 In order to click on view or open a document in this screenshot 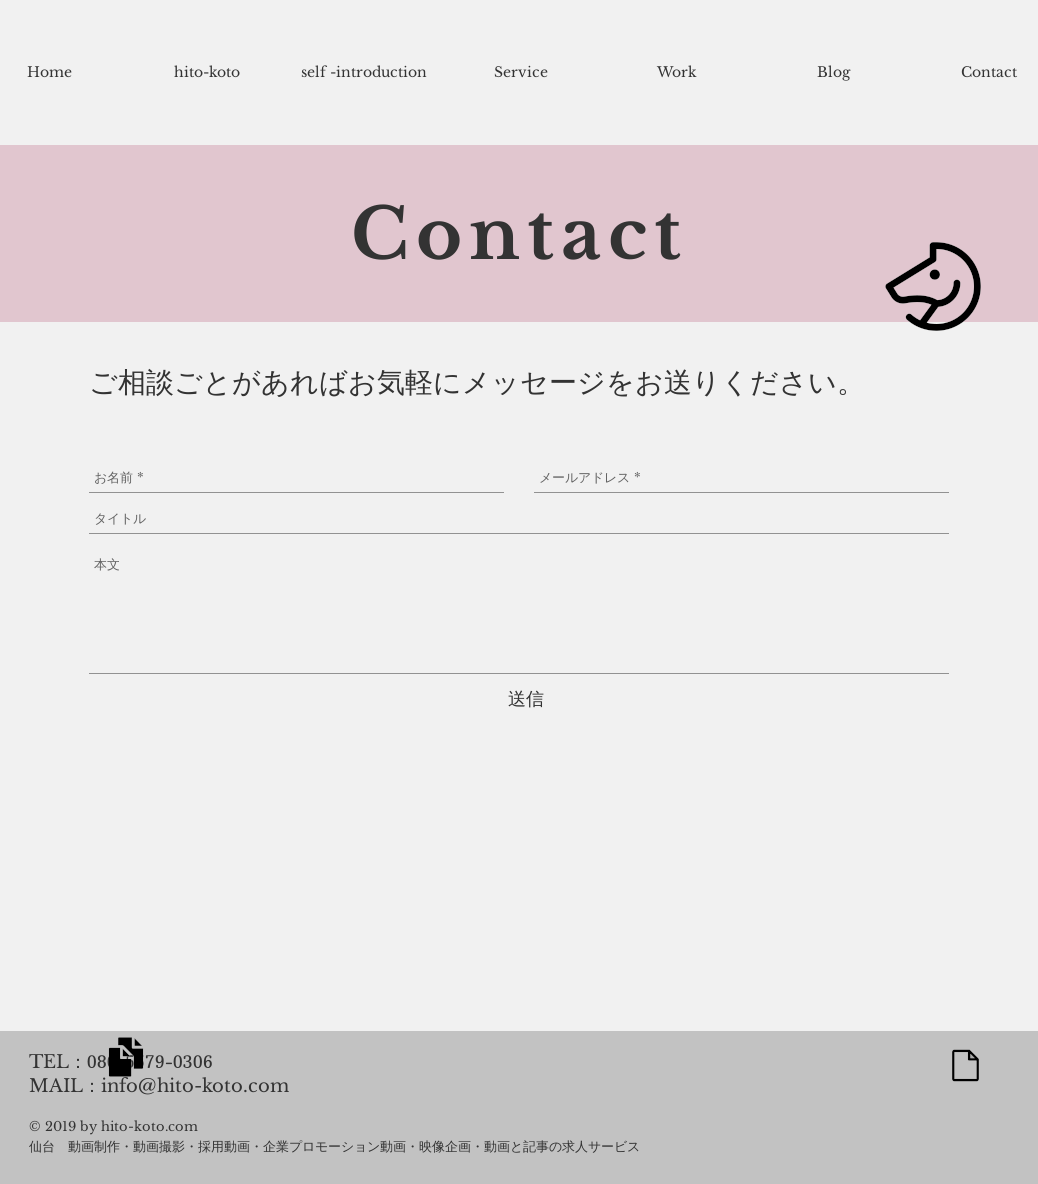, I will do `click(965, 1065)`.